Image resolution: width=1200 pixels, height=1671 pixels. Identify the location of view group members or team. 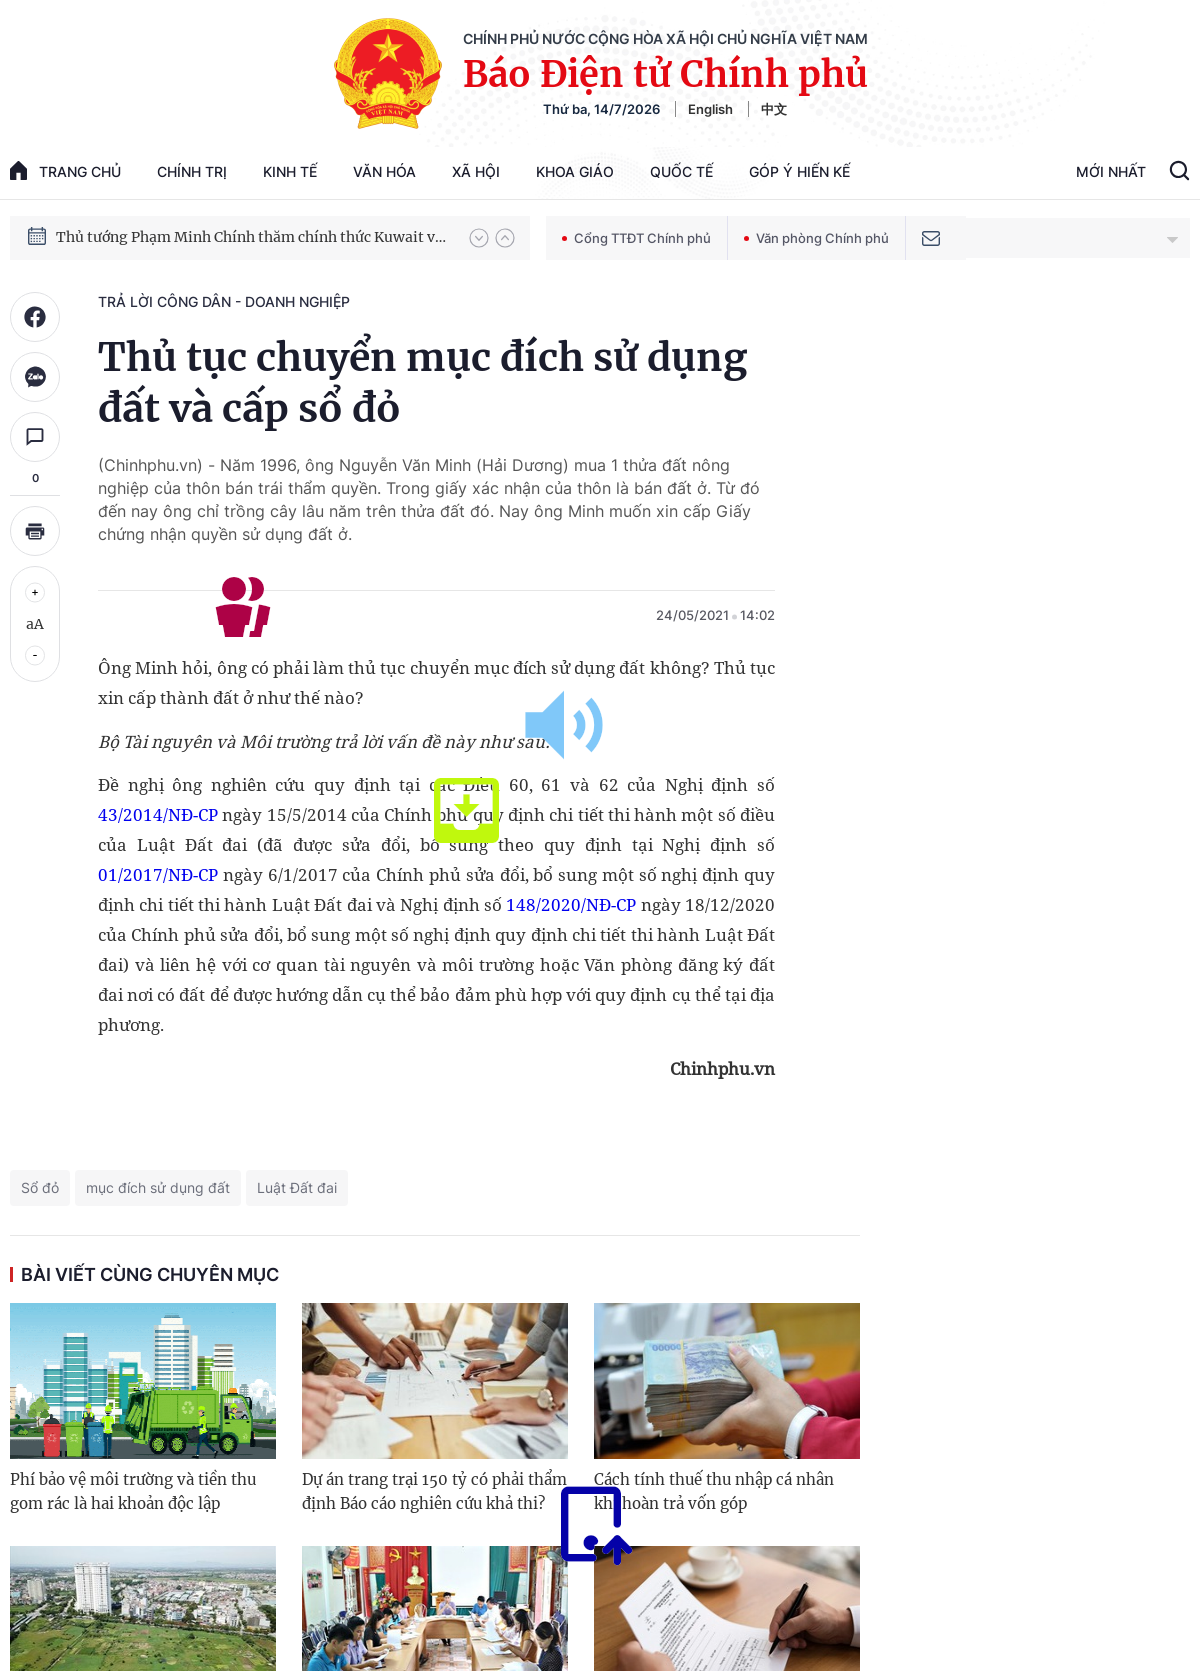
(243, 607).